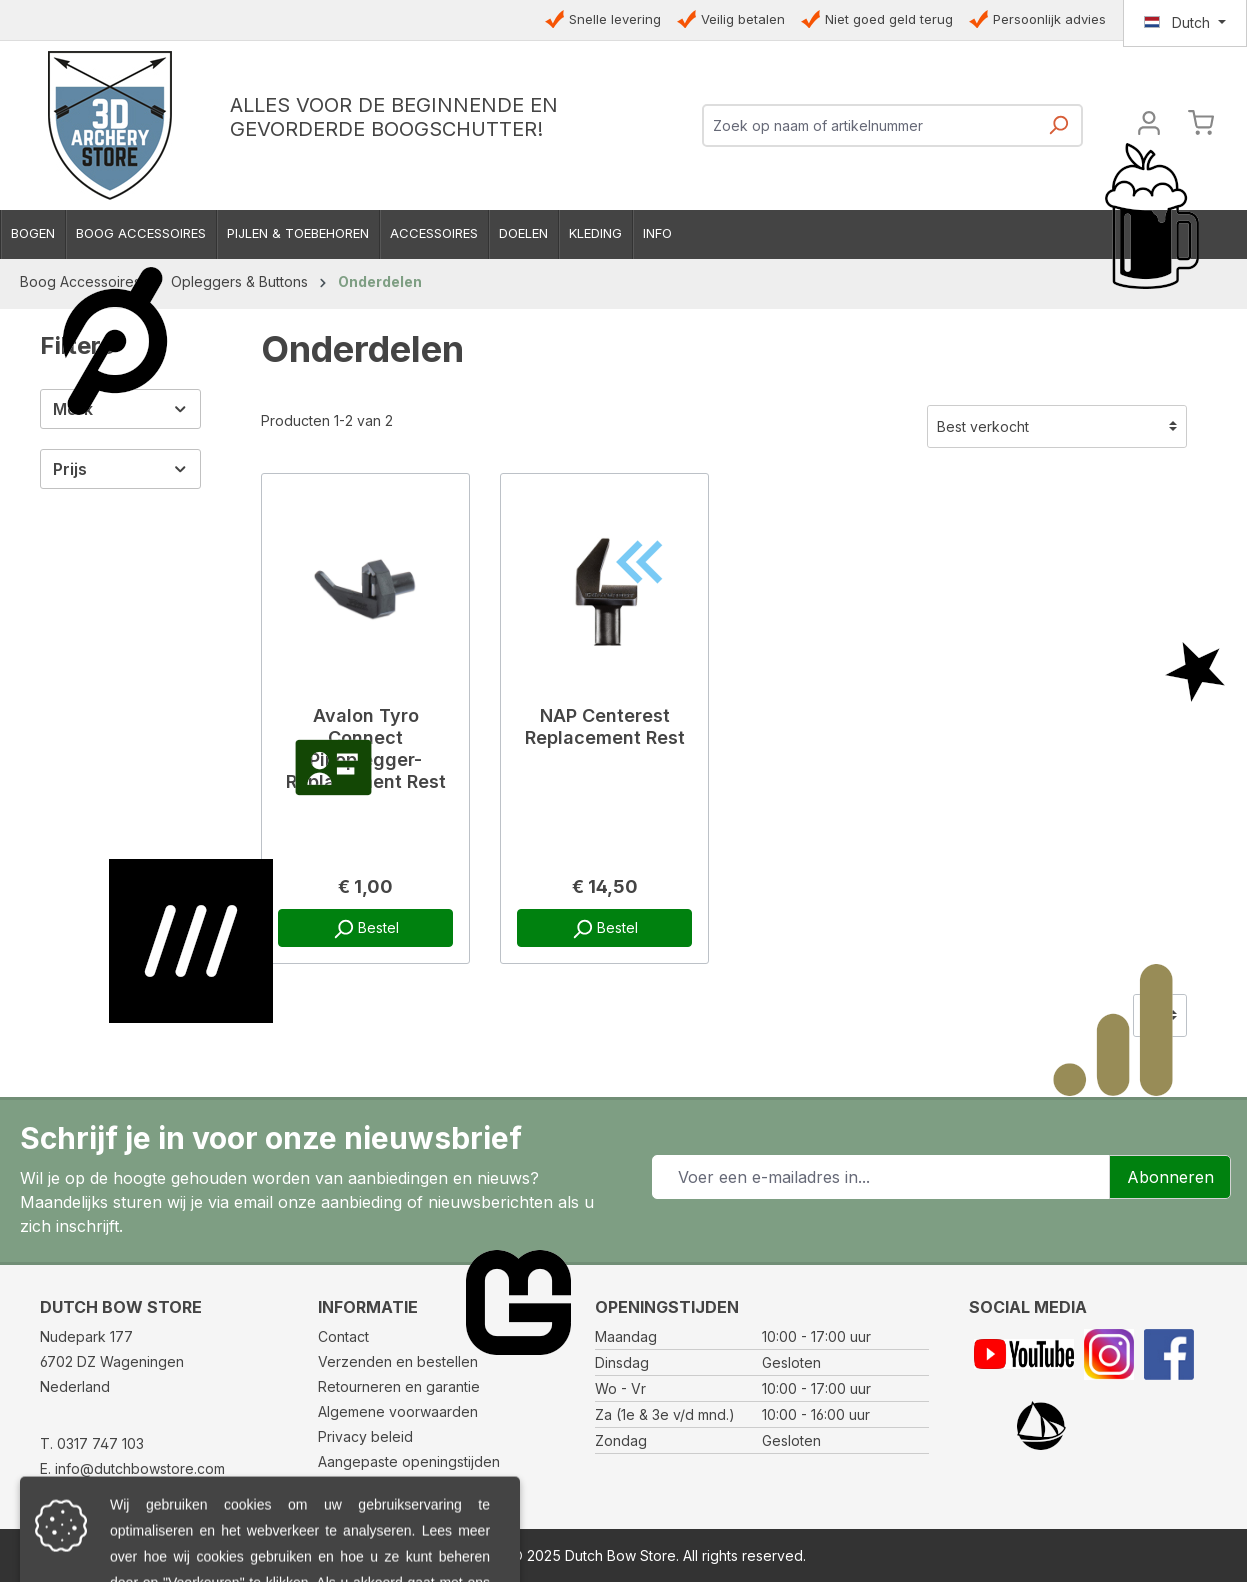 This screenshot has height=1582, width=1247. I want to click on view your profile or identification details, so click(333, 767).